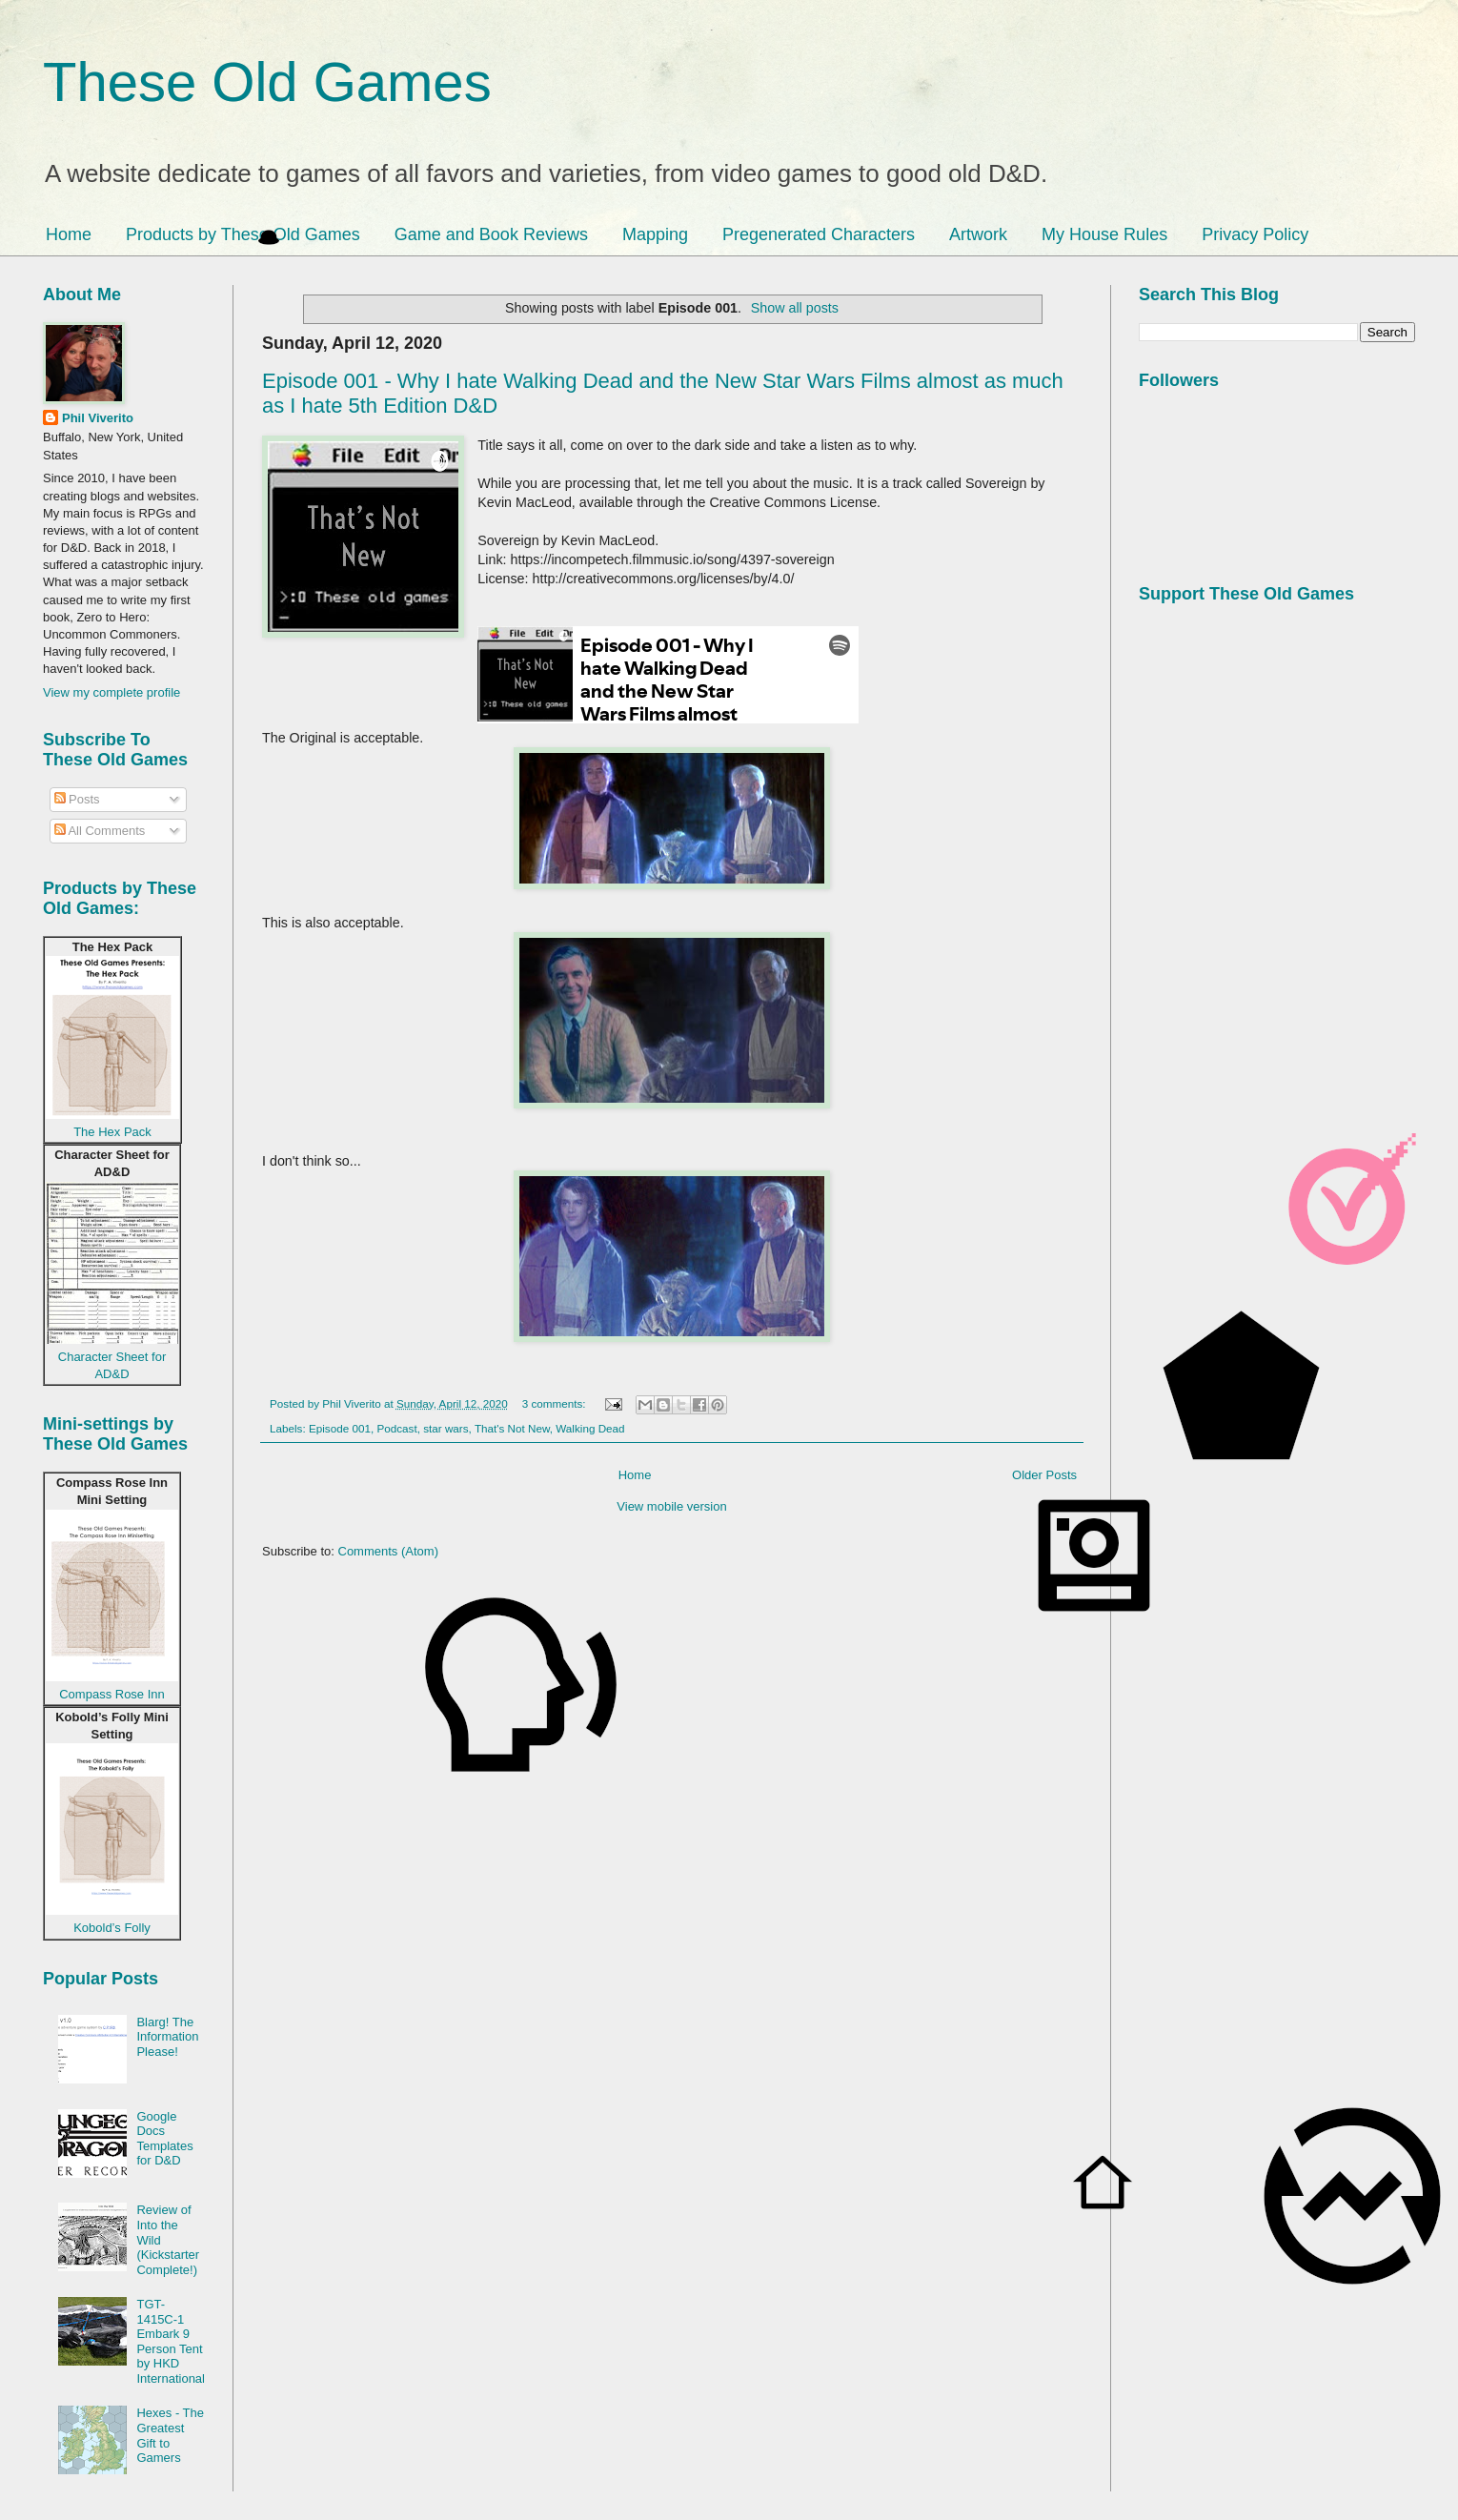  What do you see at coordinates (1103, 2185) in the screenshot?
I see `navigate to home screen` at bounding box center [1103, 2185].